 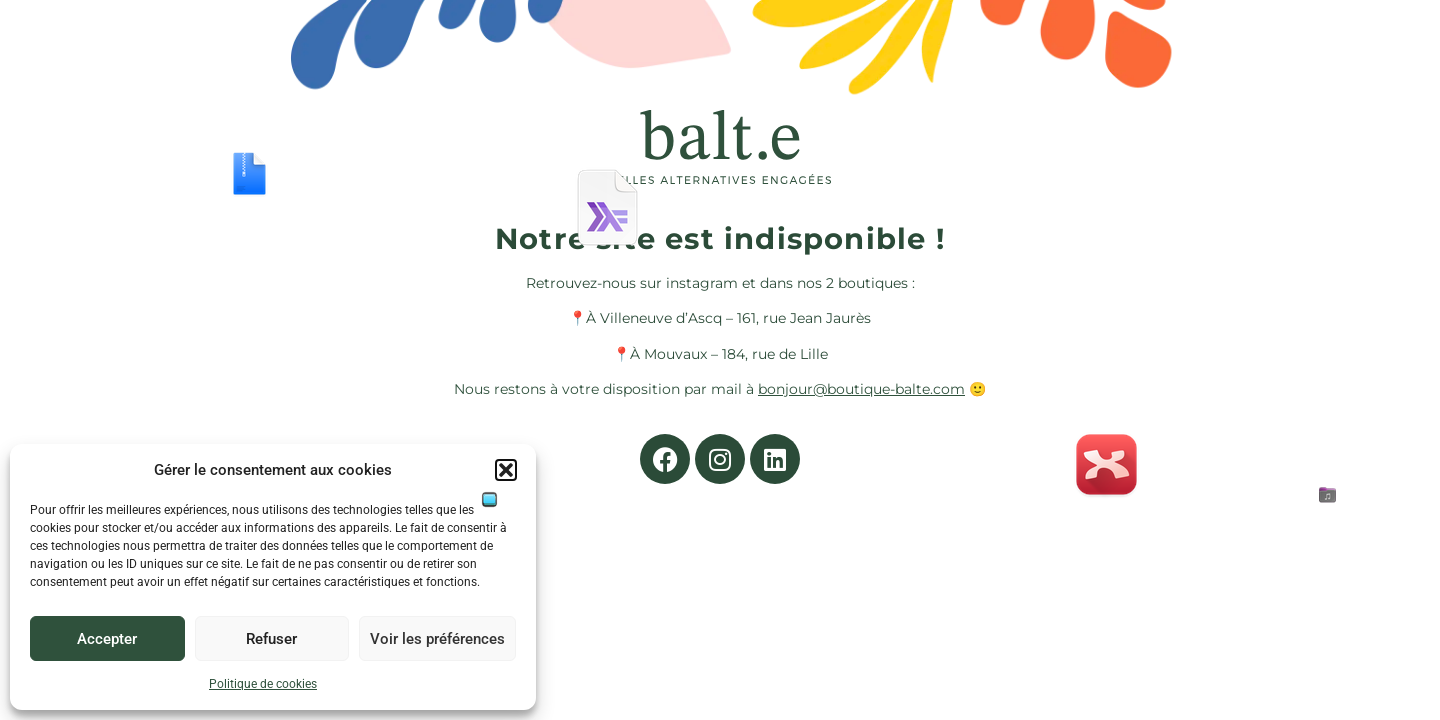 What do you see at coordinates (249, 174) in the screenshot?
I see `a compressed or archived software file` at bounding box center [249, 174].